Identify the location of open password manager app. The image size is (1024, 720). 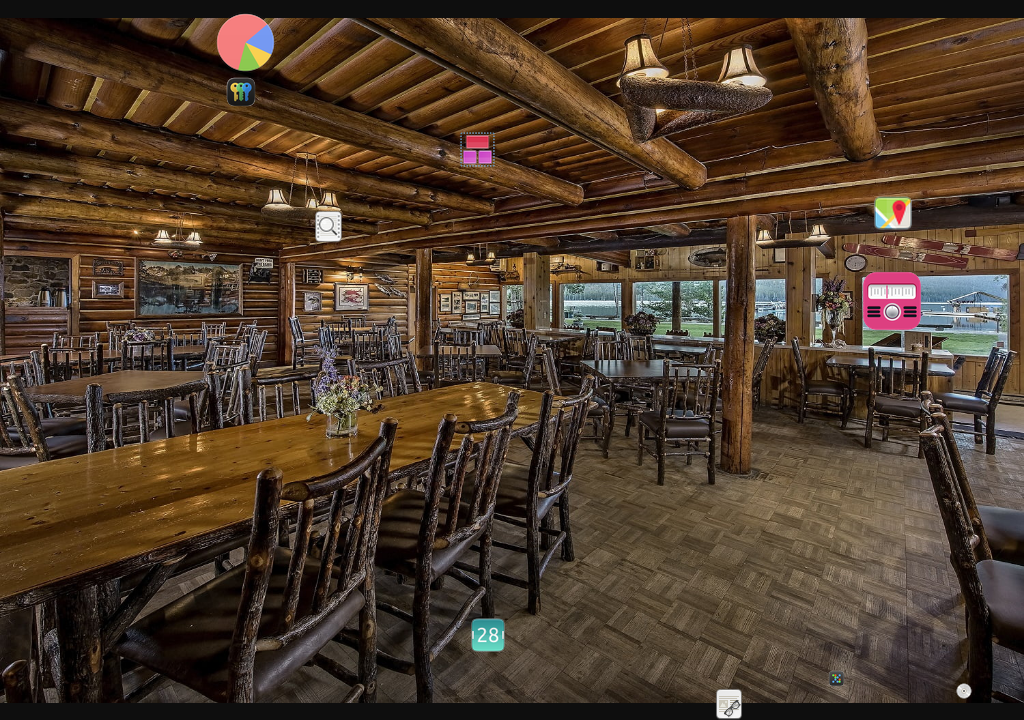
(241, 92).